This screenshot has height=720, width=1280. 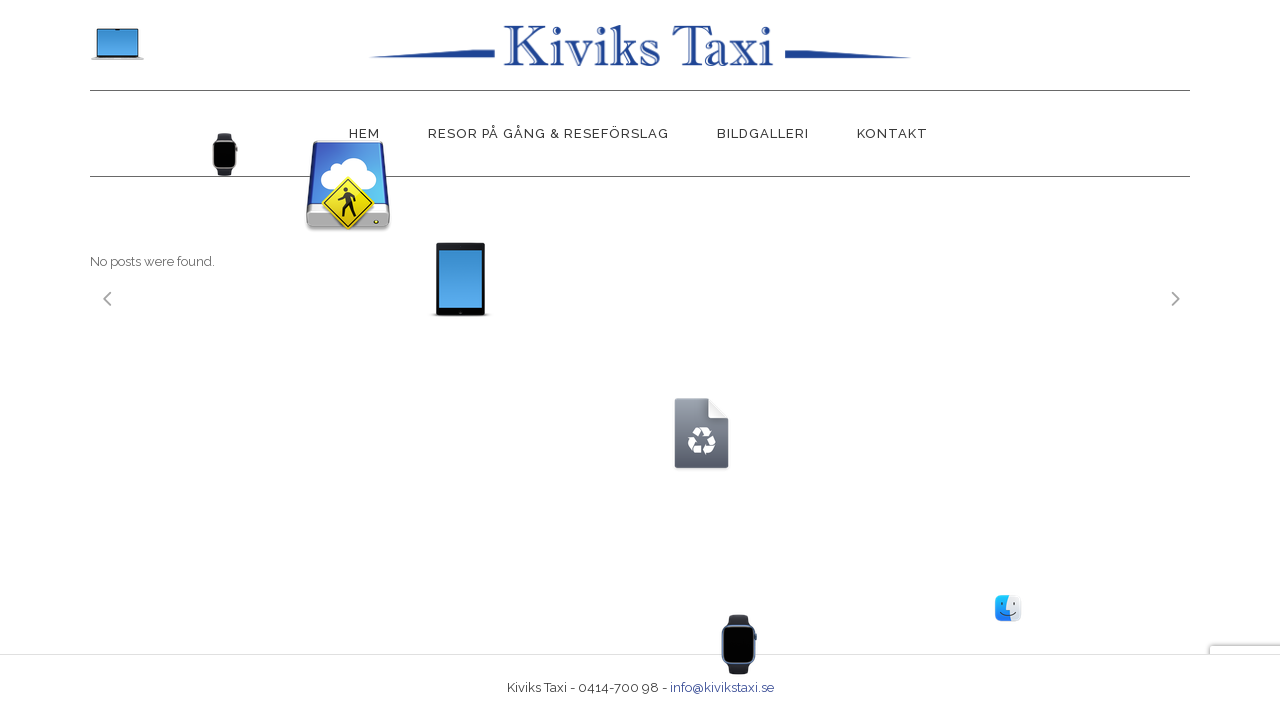 What do you see at coordinates (224, 154) in the screenshot?
I see `apple watch series 7 or 8 device icon` at bounding box center [224, 154].